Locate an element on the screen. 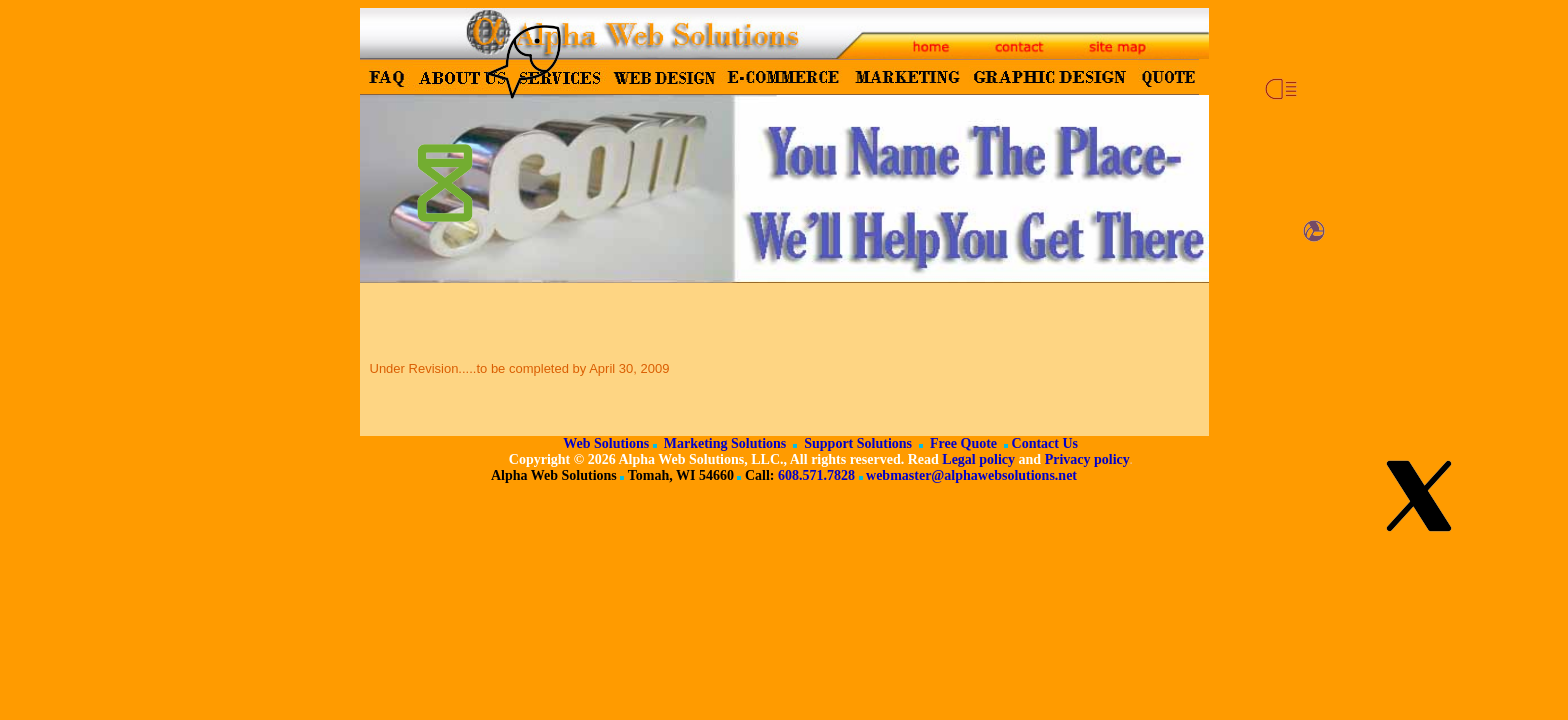  browse seafood or fish-related content is located at coordinates (528, 58).